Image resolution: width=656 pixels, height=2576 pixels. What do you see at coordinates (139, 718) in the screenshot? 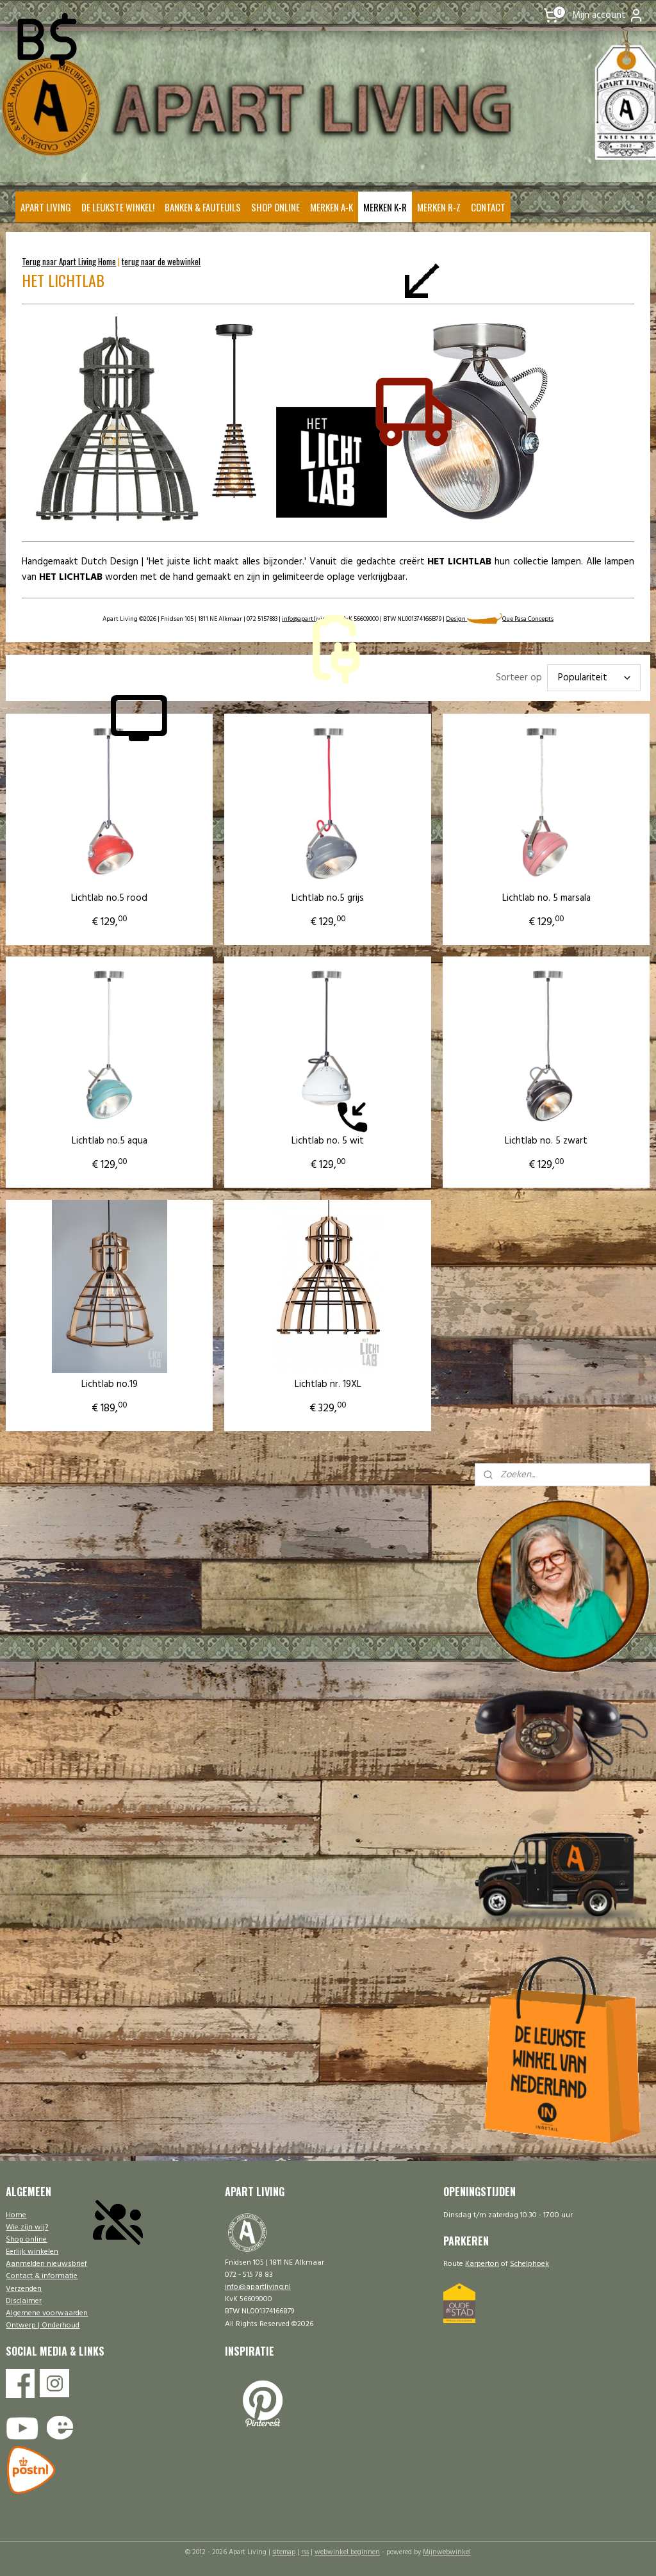
I see `access personal video or screen sharing` at bounding box center [139, 718].